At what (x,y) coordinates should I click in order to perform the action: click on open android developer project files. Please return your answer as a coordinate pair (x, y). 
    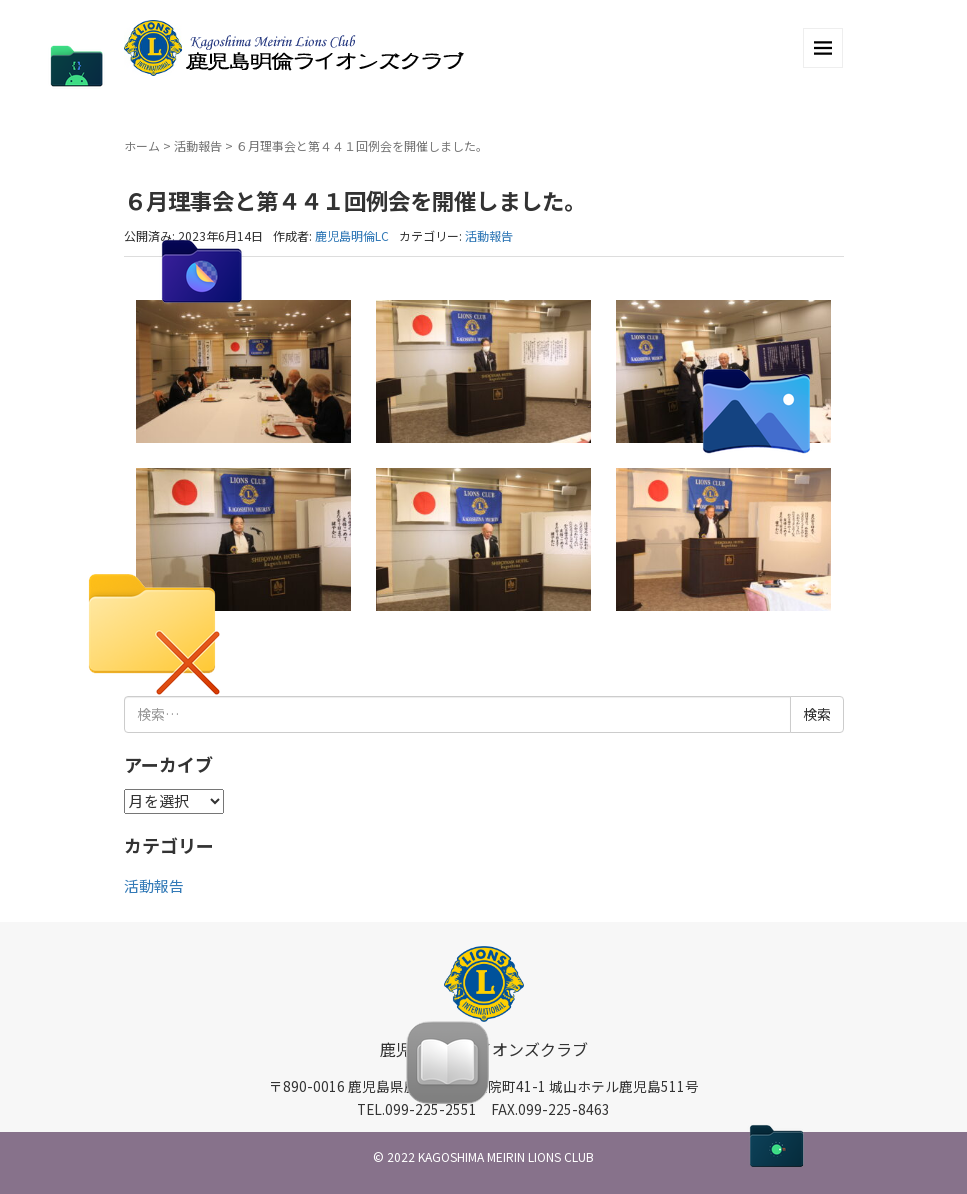
    Looking at the image, I should click on (76, 67).